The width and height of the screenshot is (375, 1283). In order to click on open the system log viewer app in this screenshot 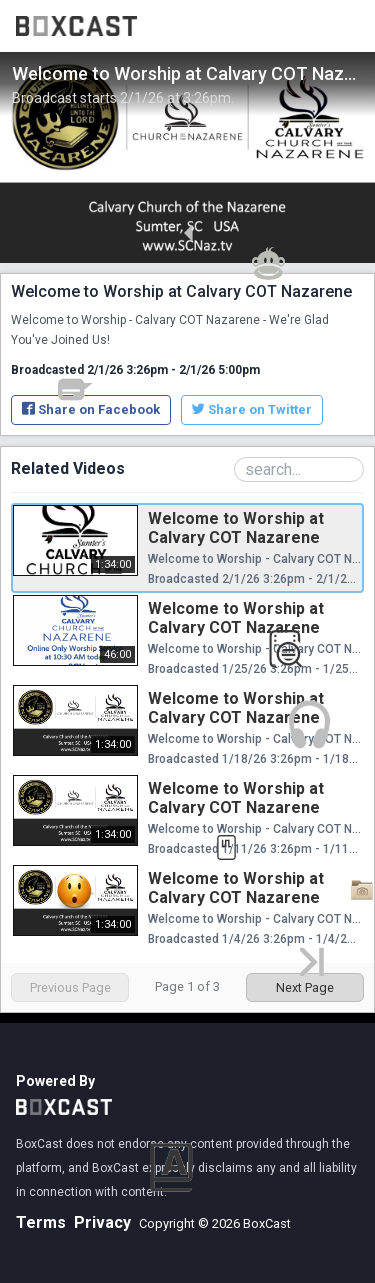, I will do `click(286, 649)`.